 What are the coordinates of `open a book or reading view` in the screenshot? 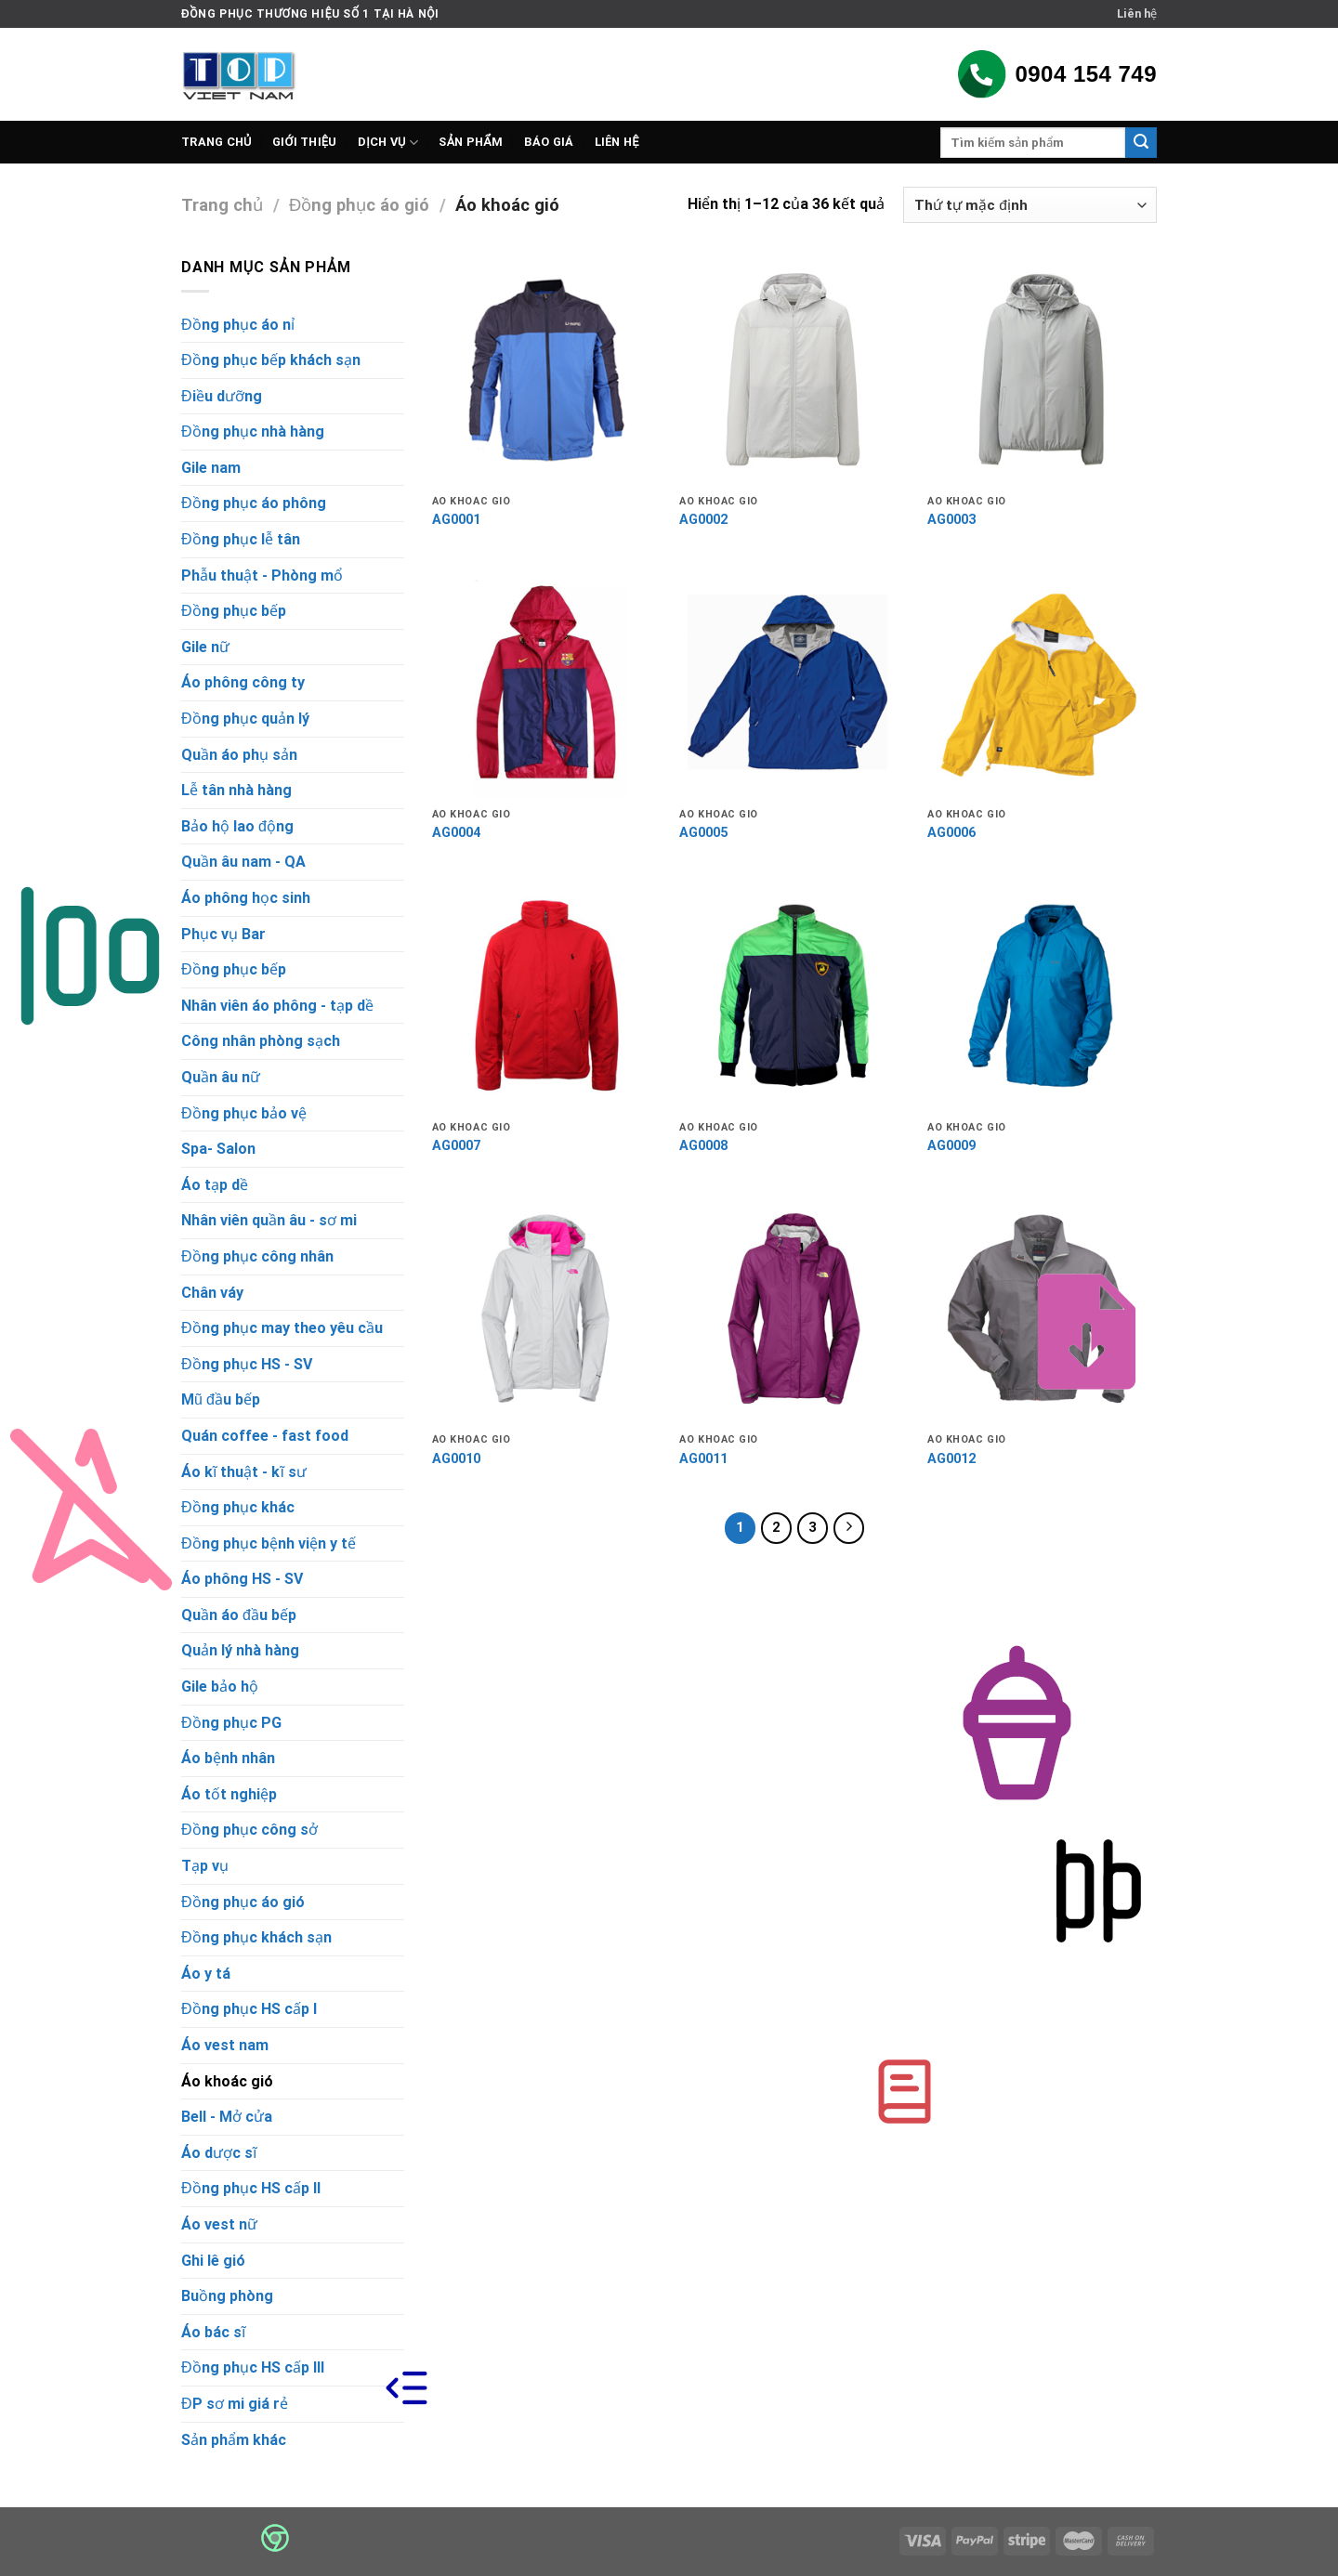 It's located at (904, 2091).